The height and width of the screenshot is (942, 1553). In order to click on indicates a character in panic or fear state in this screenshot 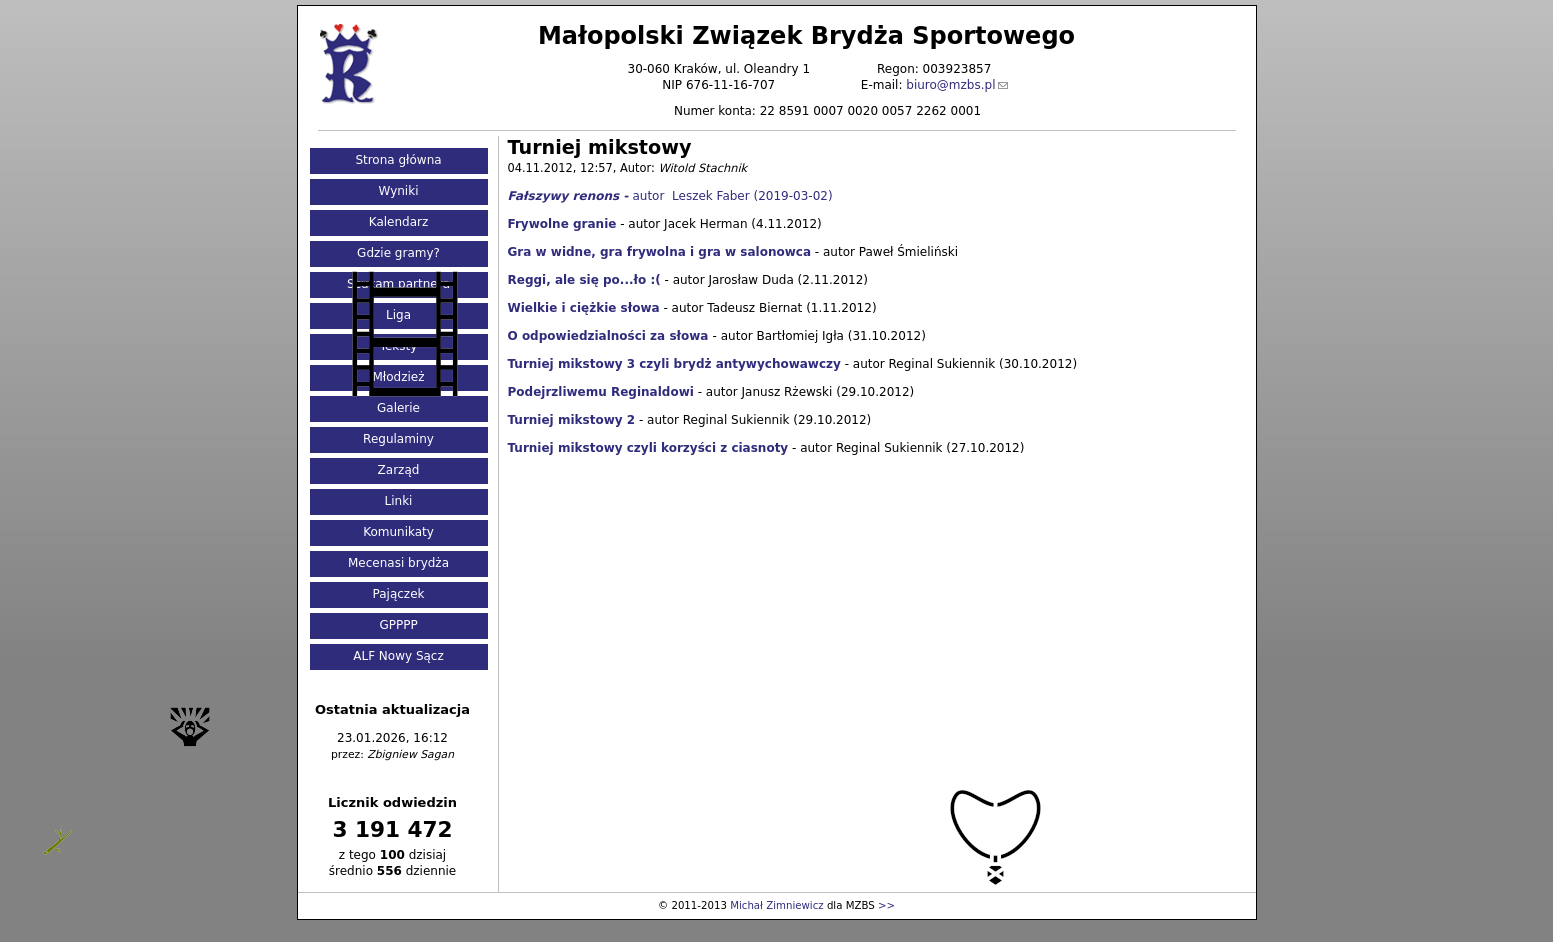, I will do `click(190, 727)`.